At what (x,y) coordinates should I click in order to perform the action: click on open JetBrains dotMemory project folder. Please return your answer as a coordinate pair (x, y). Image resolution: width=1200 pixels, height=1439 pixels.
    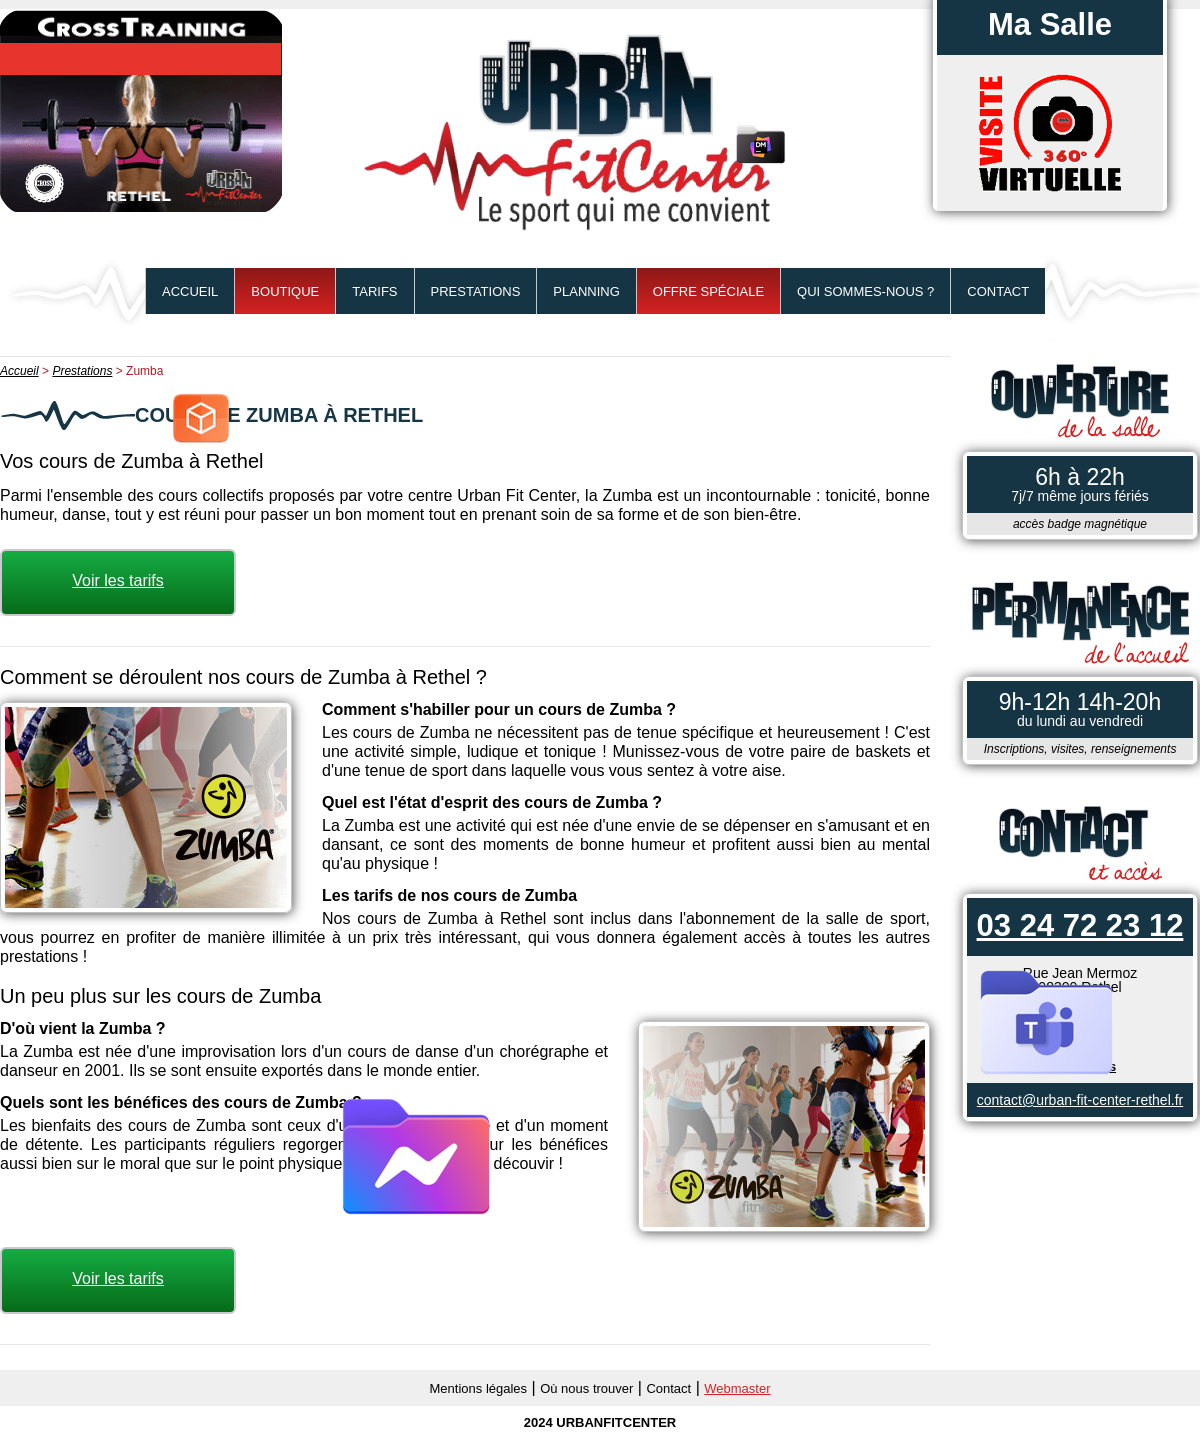
    Looking at the image, I should click on (760, 145).